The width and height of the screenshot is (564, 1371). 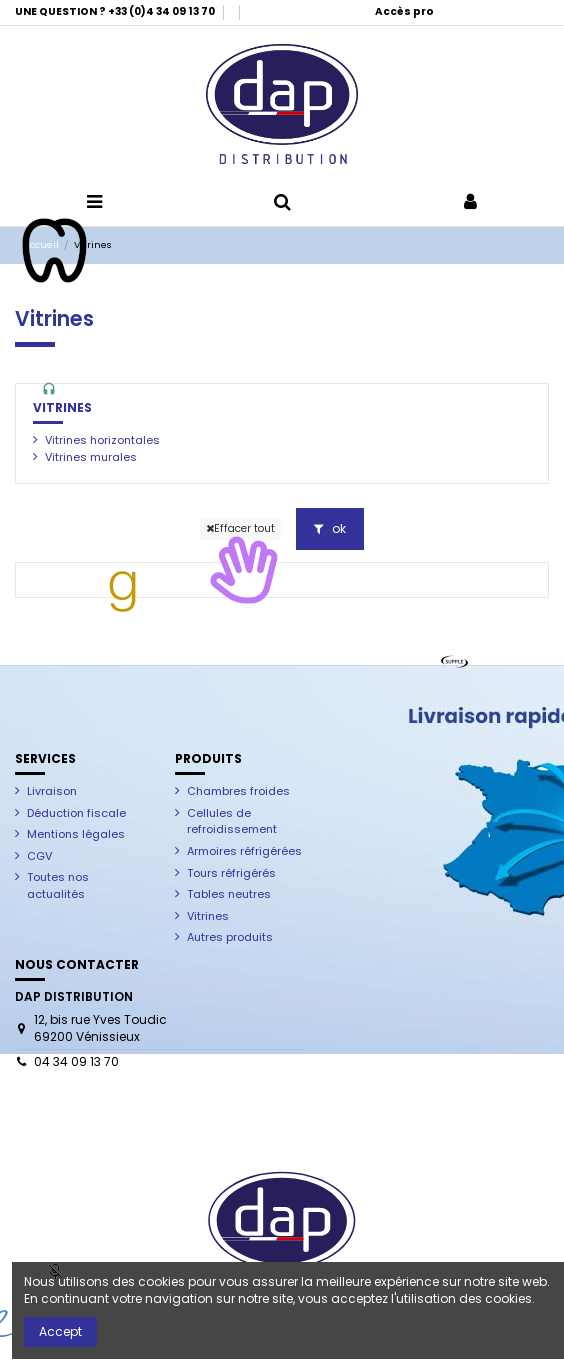 I want to click on link to Goodreads profile, so click(x=122, y=591).